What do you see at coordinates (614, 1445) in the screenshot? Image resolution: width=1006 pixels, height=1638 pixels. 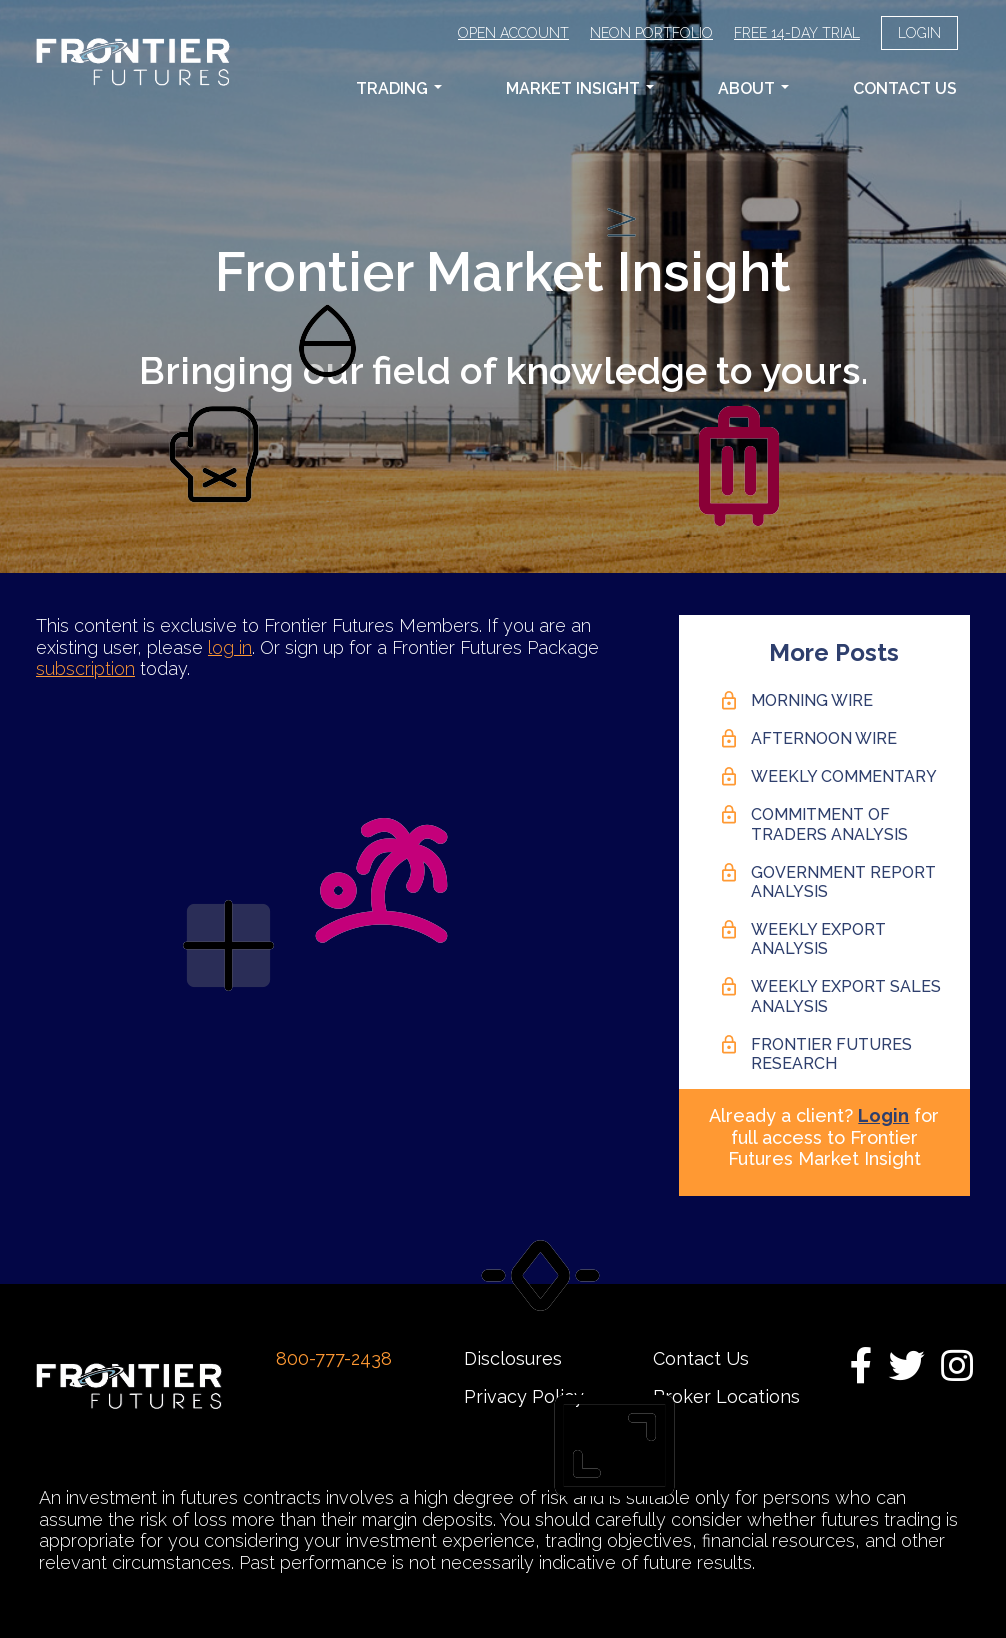 I see `enter fullscreen mode` at bounding box center [614, 1445].